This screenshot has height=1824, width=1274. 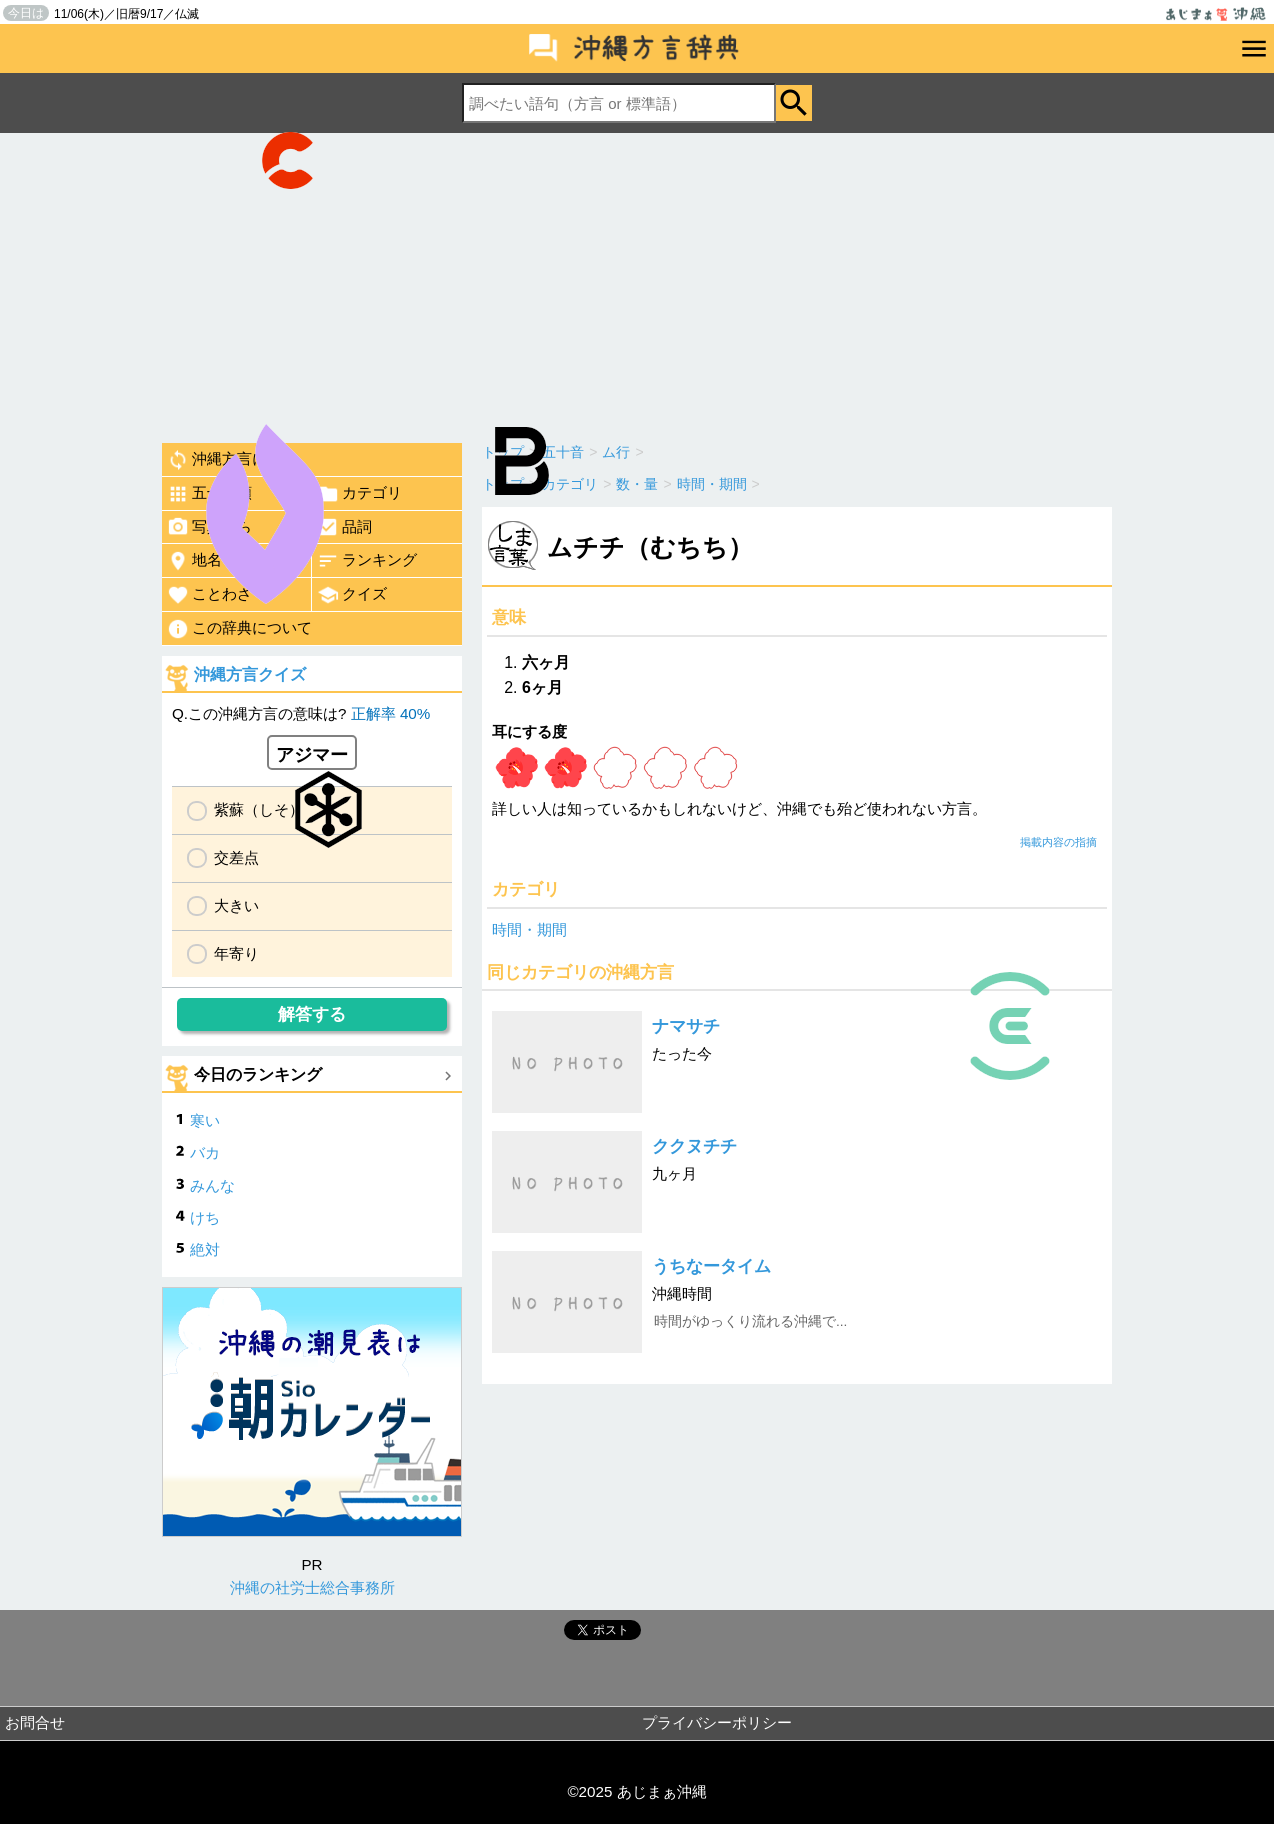 What do you see at coordinates (287, 160) in the screenshot?
I see `elastic cloud logo` at bounding box center [287, 160].